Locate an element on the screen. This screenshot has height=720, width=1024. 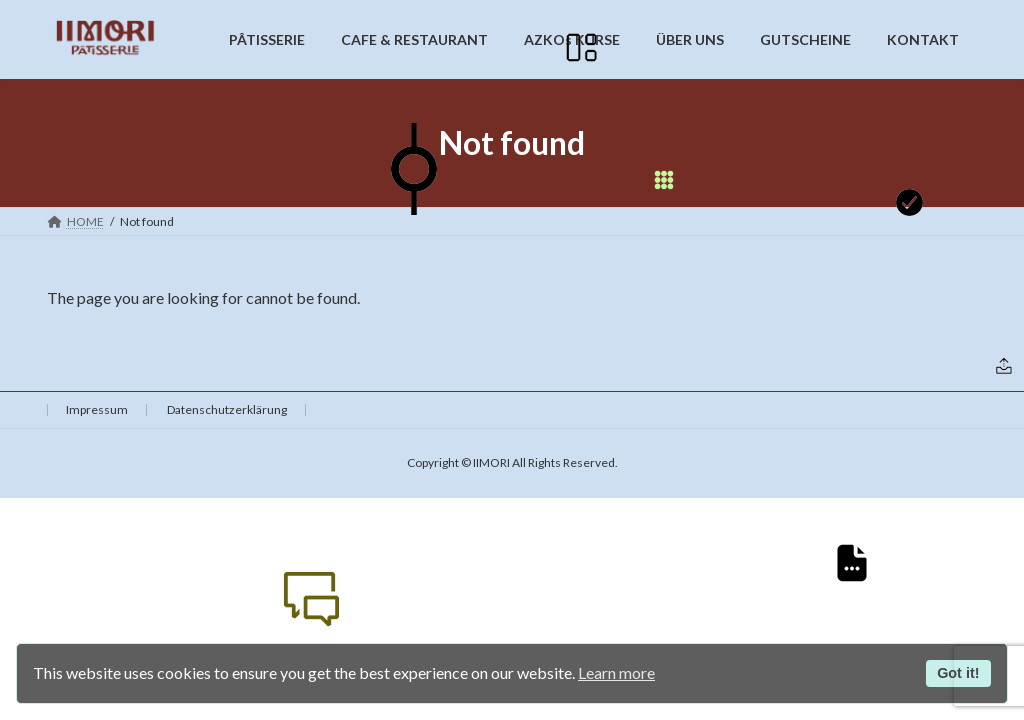
toggle editor layout view is located at coordinates (580, 47).